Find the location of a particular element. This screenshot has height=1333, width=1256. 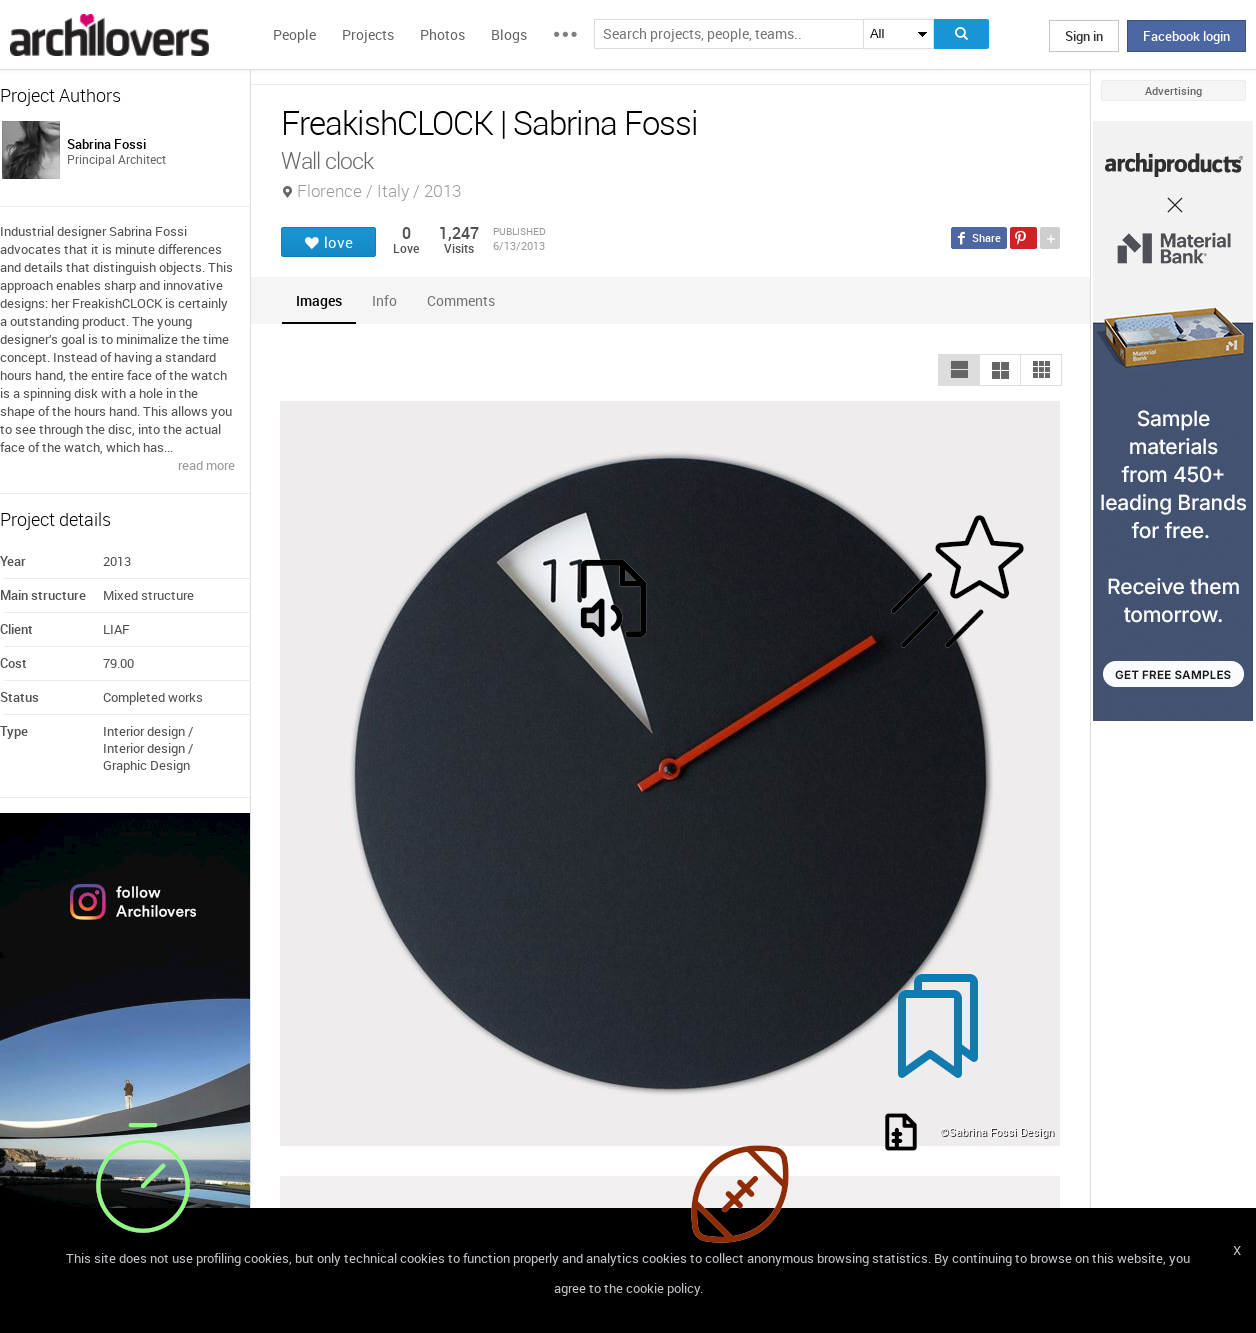

open an audio file is located at coordinates (613, 598).